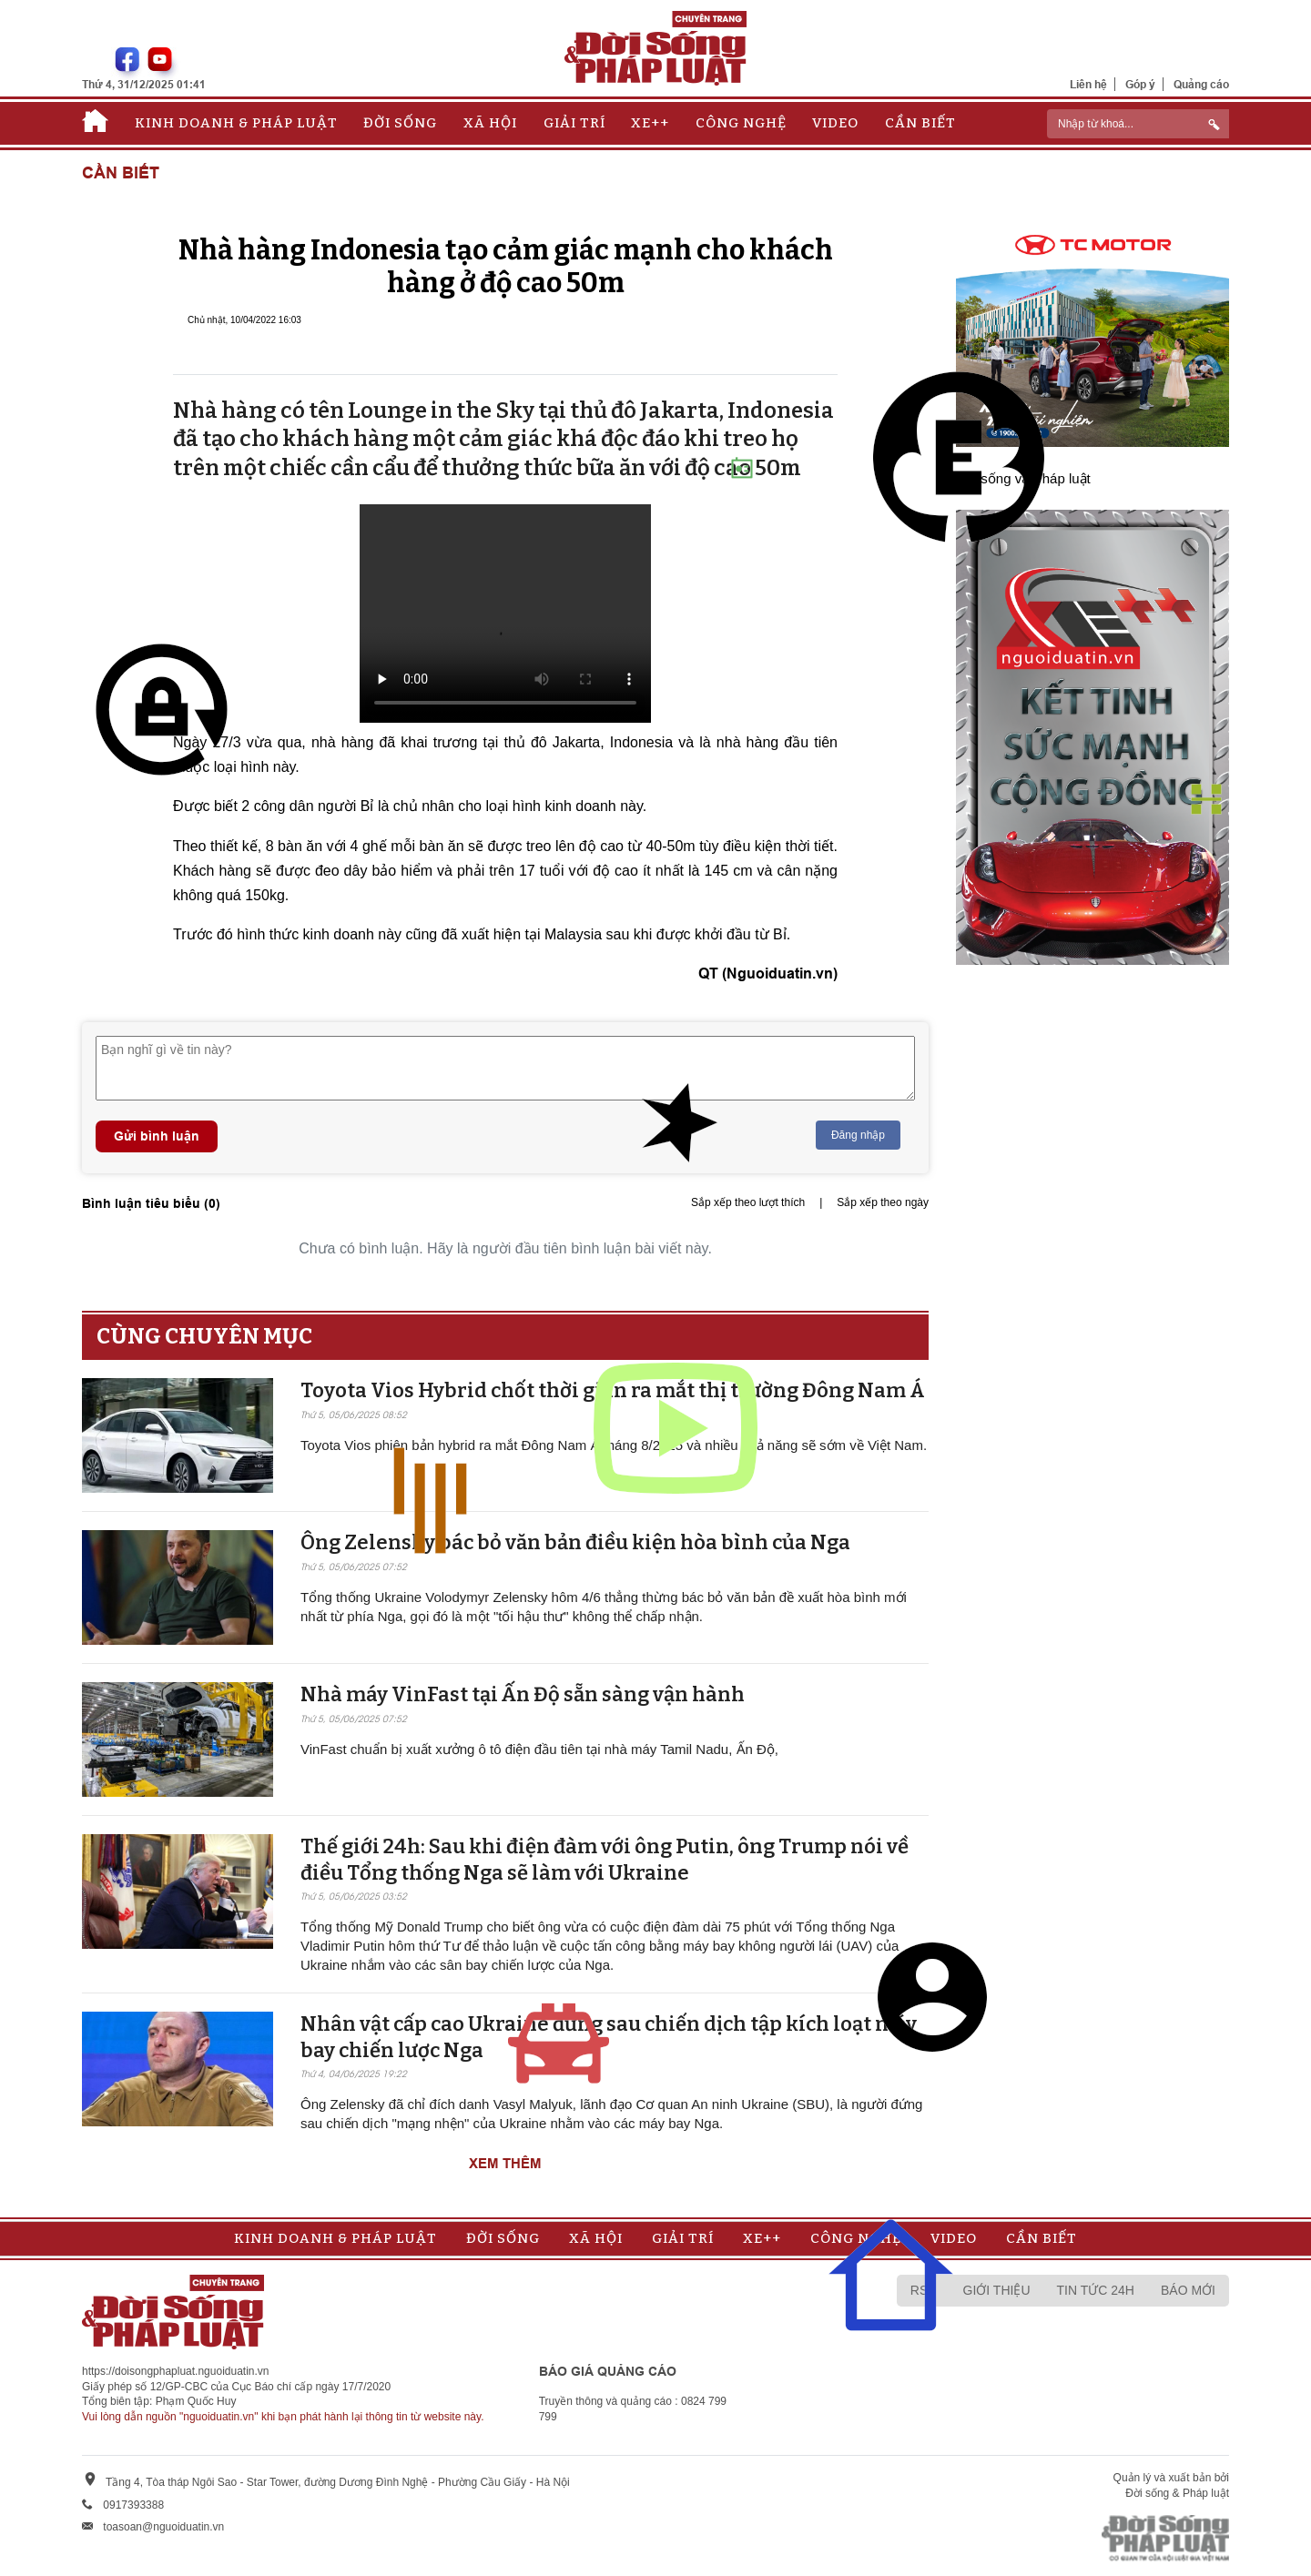  Describe the element at coordinates (430, 1500) in the screenshot. I see `open Gitter chat platform` at that location.